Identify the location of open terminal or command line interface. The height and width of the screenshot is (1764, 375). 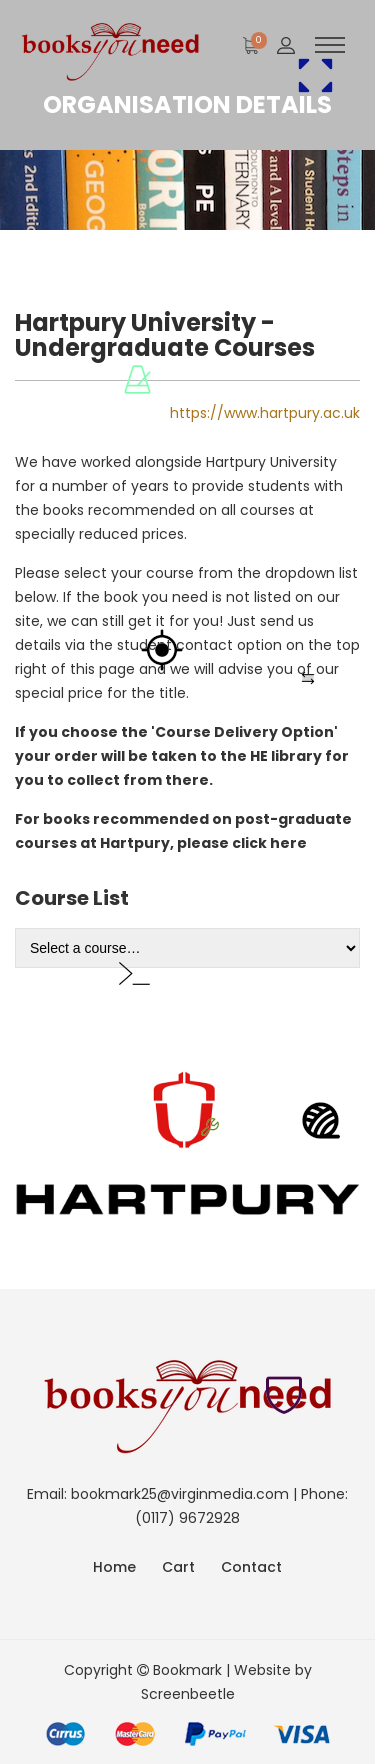
(134, 973).